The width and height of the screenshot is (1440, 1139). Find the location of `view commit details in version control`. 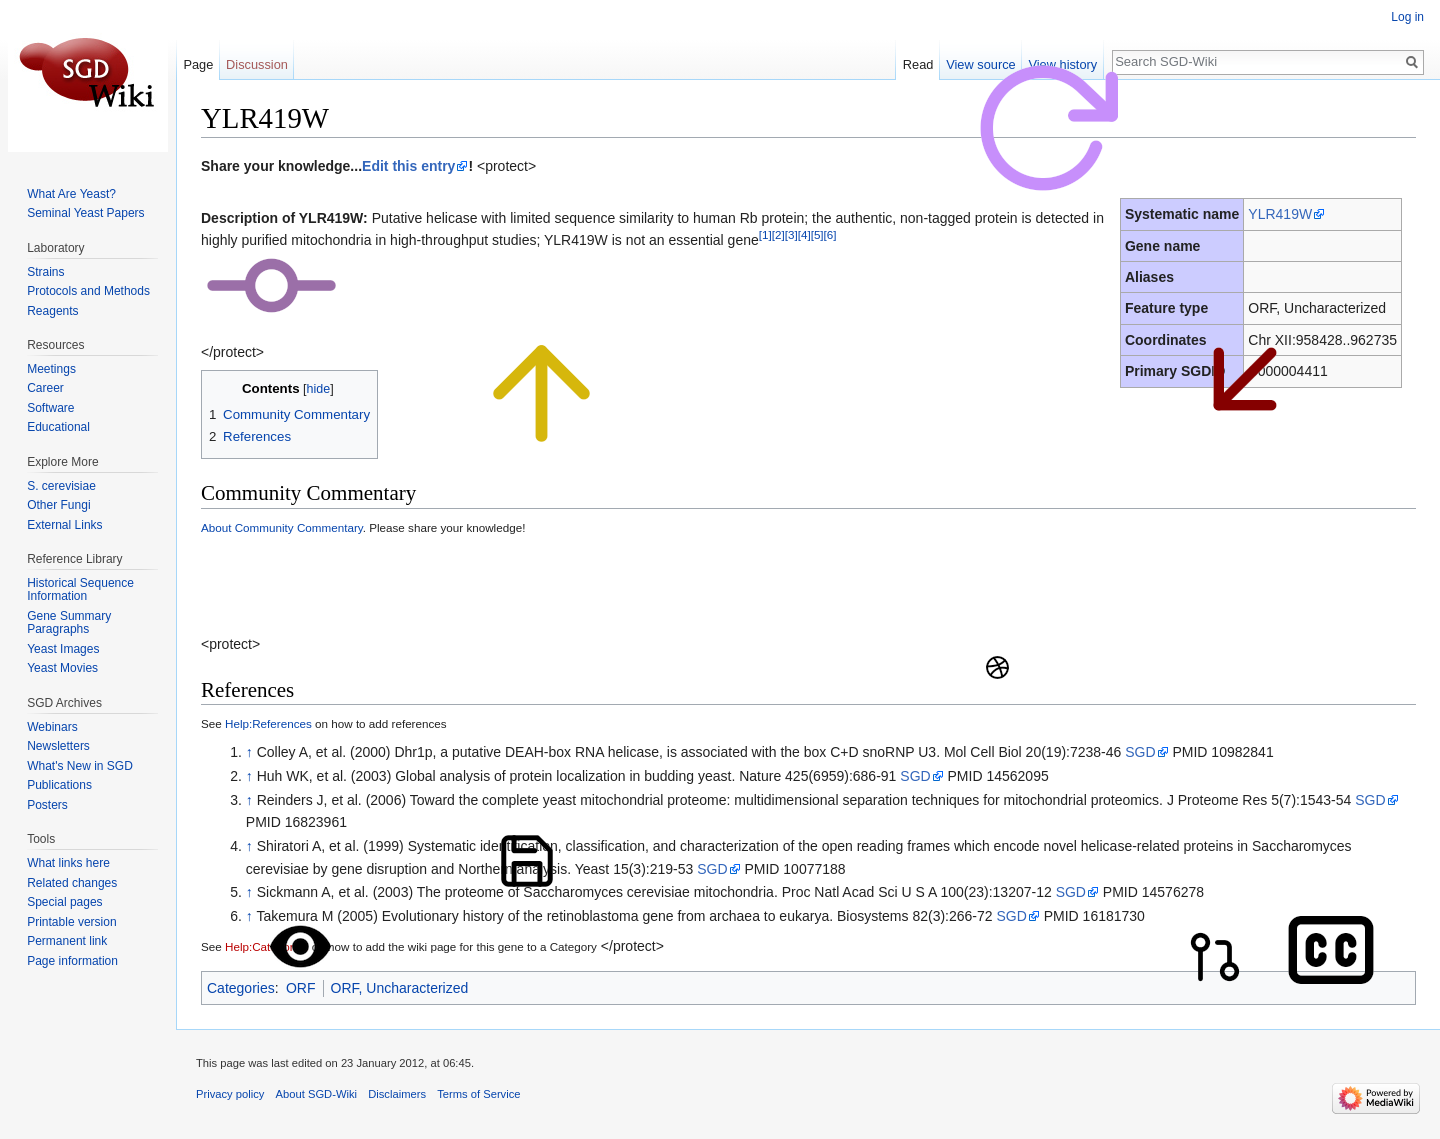

view commit details in version control is located at coordinates (271, 285).